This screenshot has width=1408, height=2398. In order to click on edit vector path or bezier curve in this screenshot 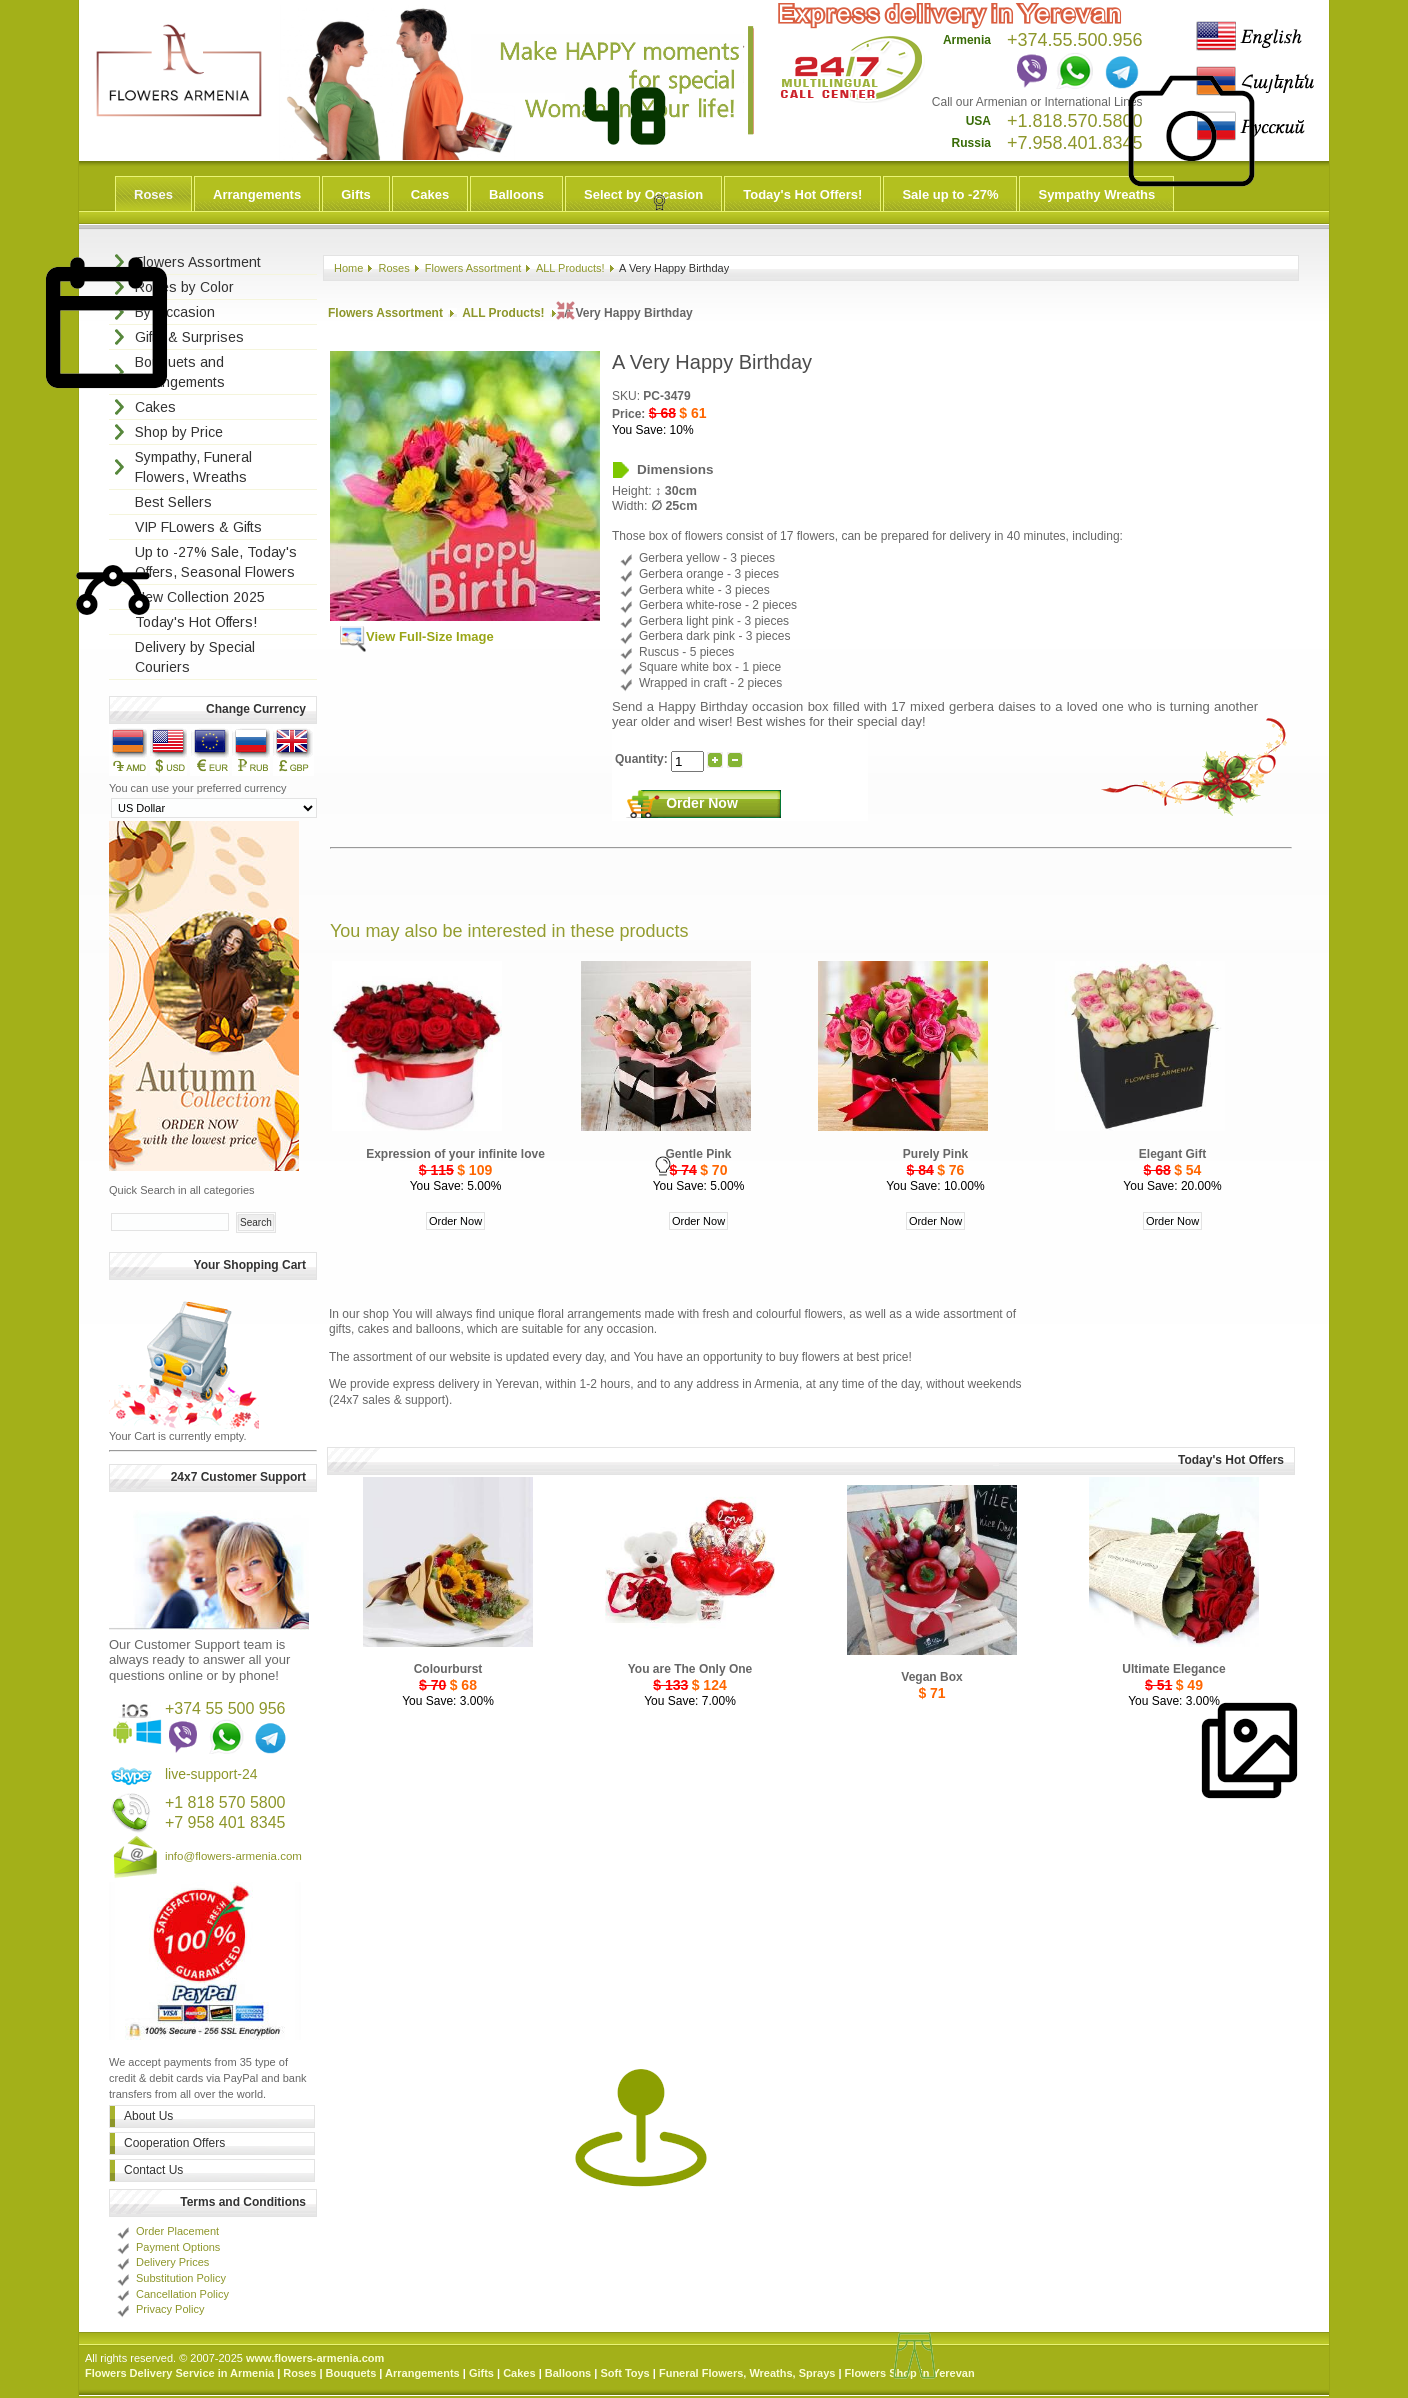, I will do `click(113, 590)`.